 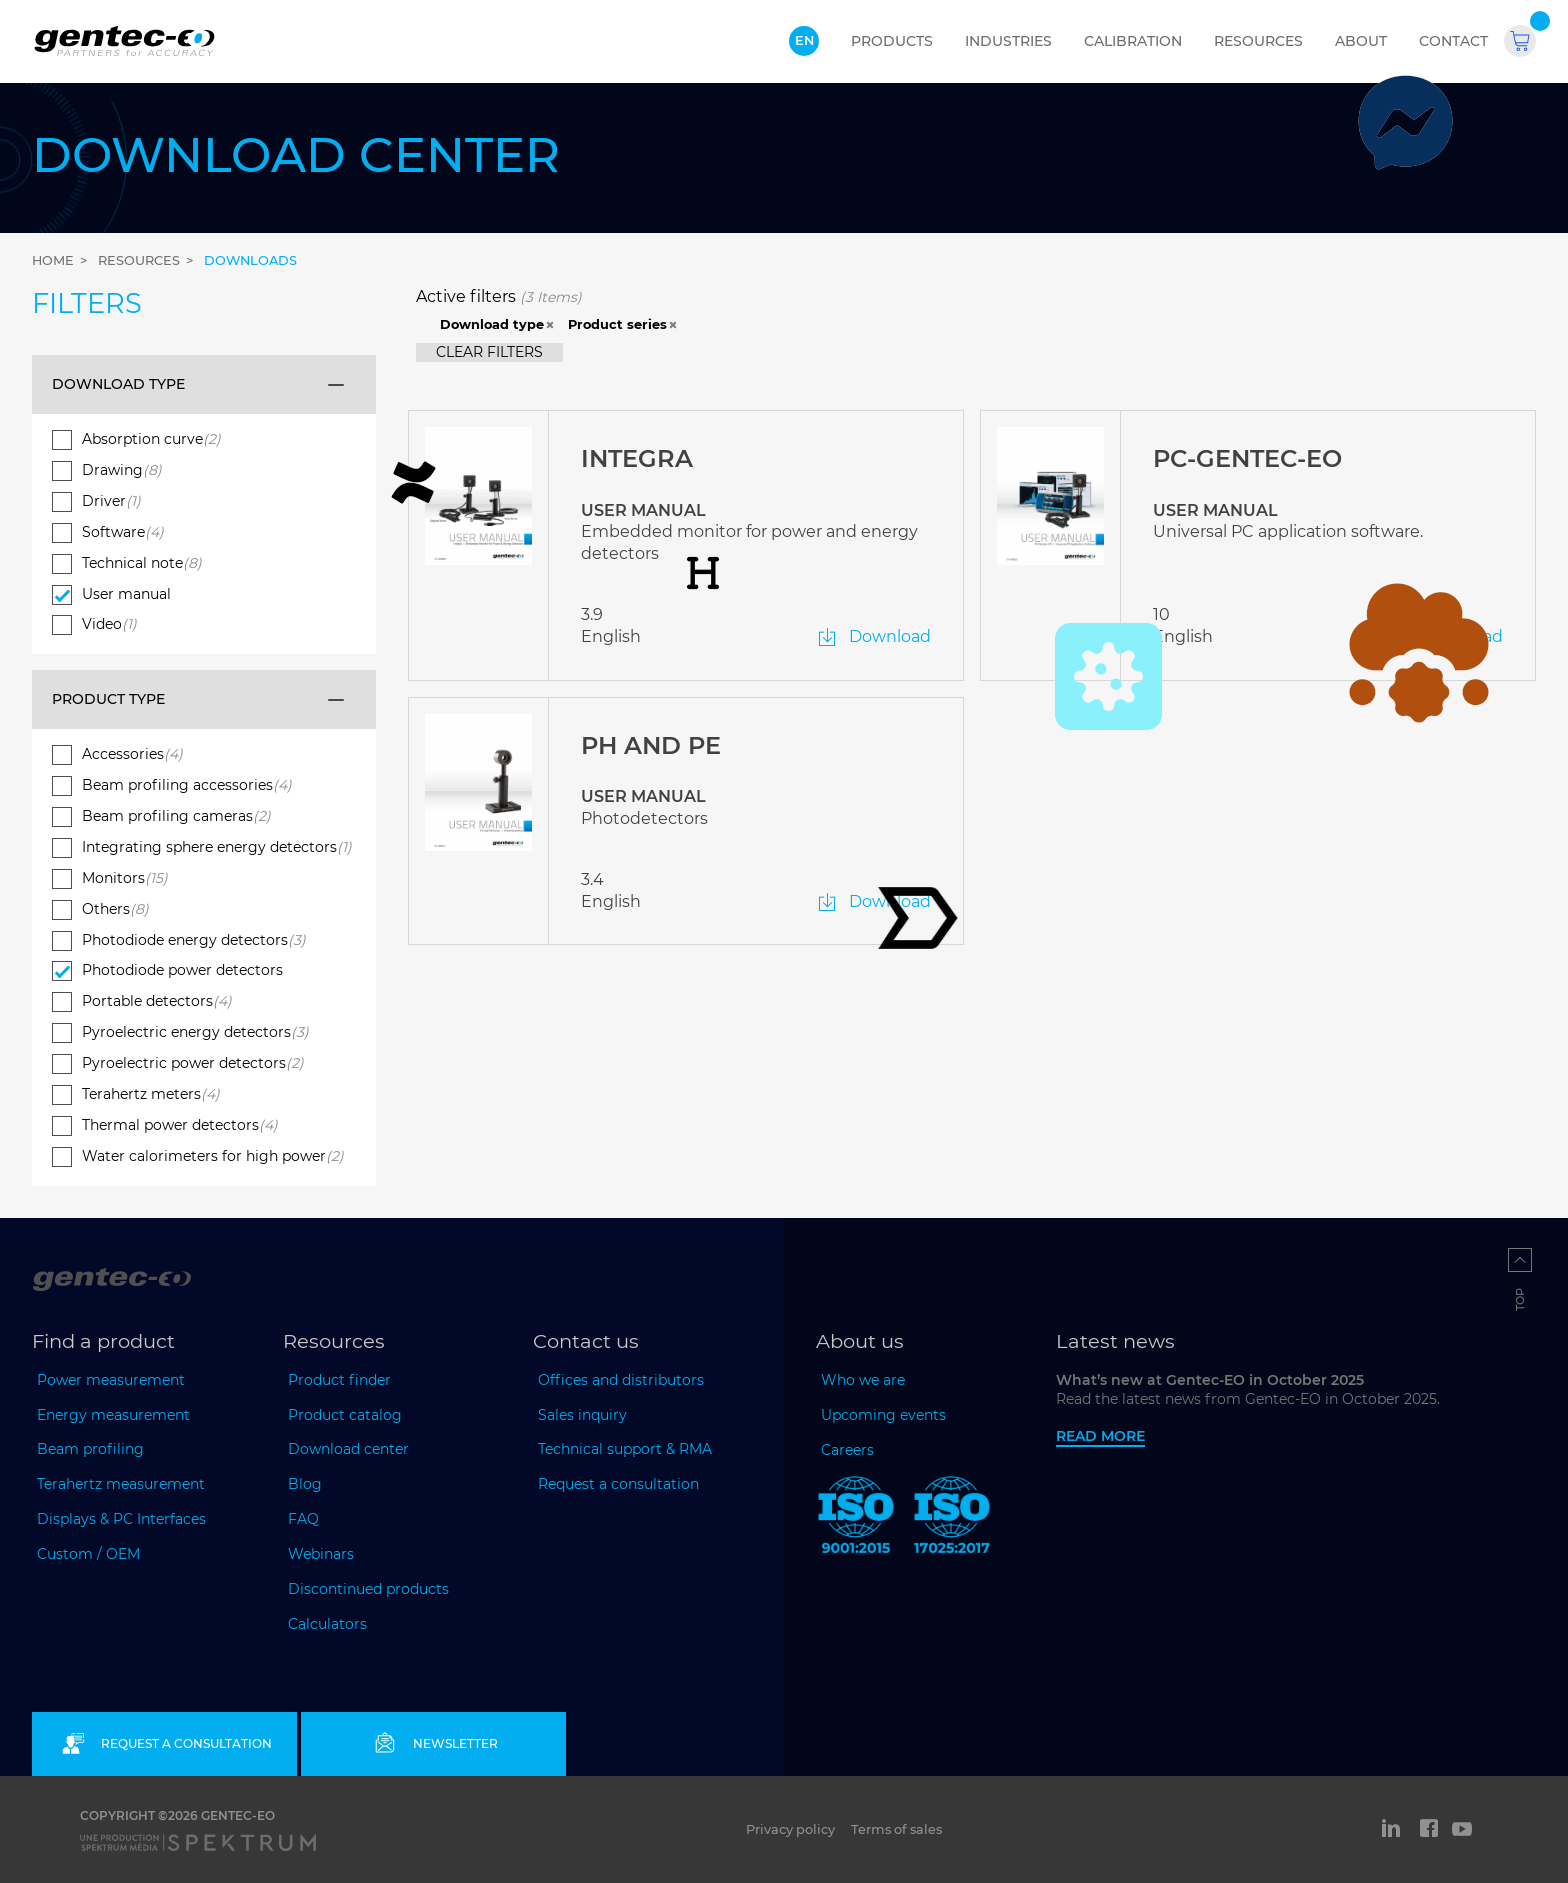 I want to click on format text as a heading, so click(x=703, y=573).